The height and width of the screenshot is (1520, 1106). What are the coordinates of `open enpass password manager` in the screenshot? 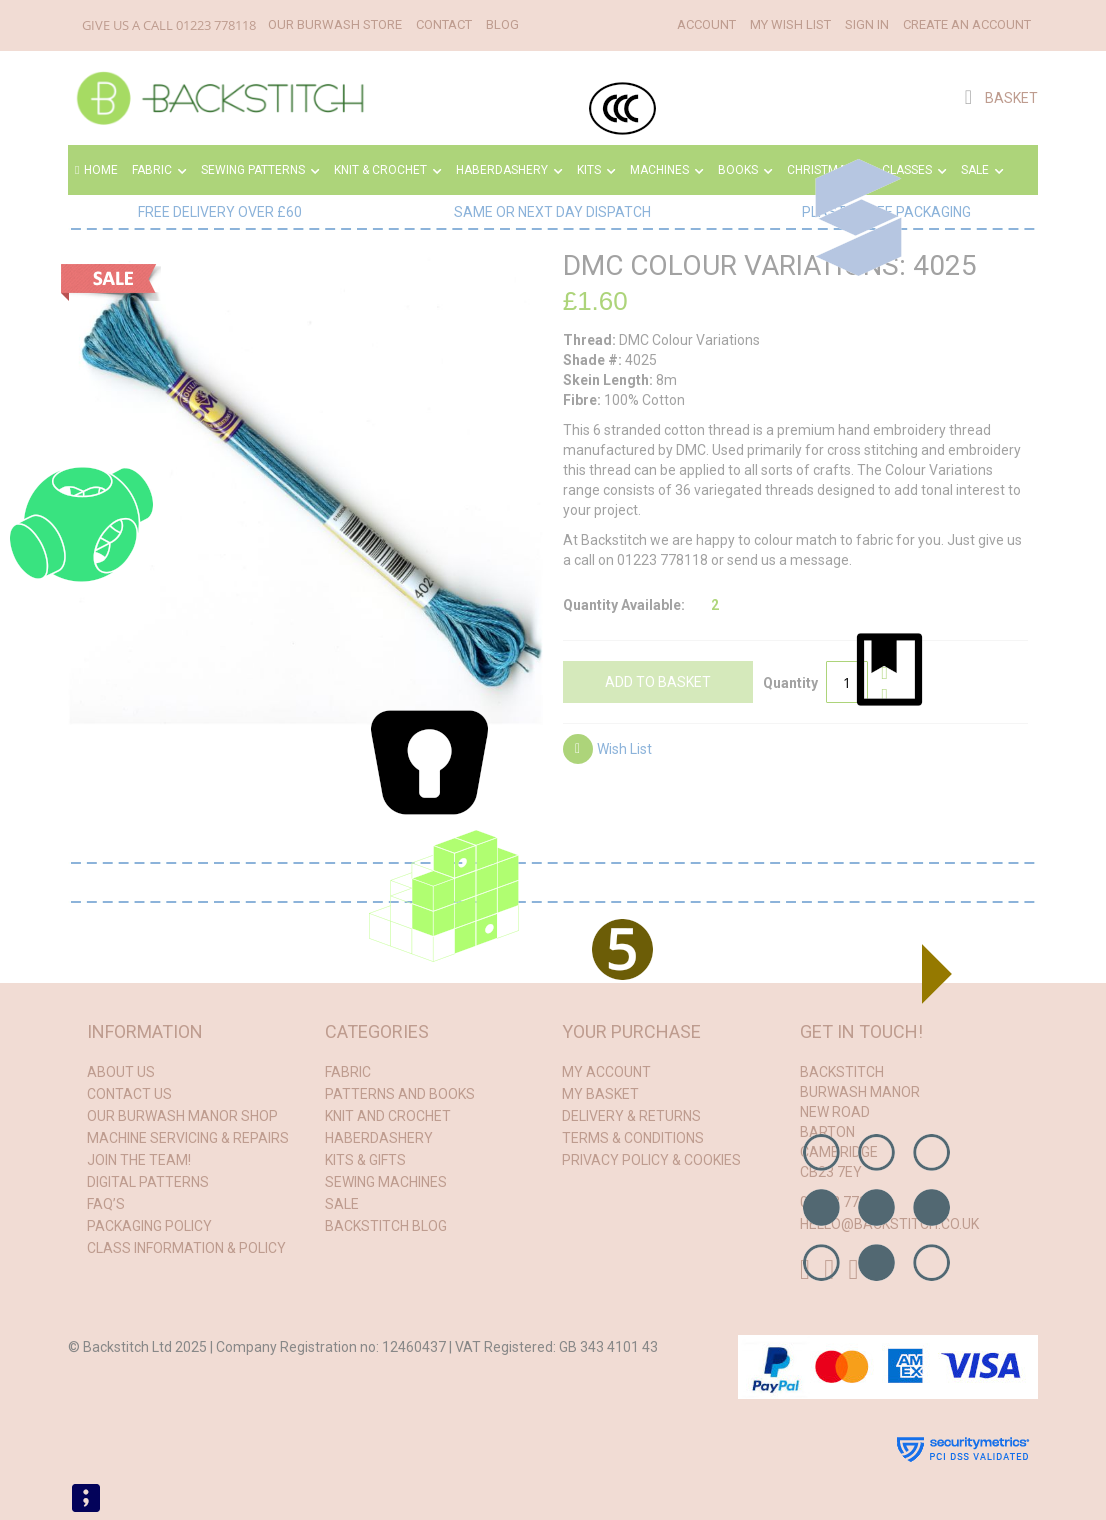 It's located at (429, 762).